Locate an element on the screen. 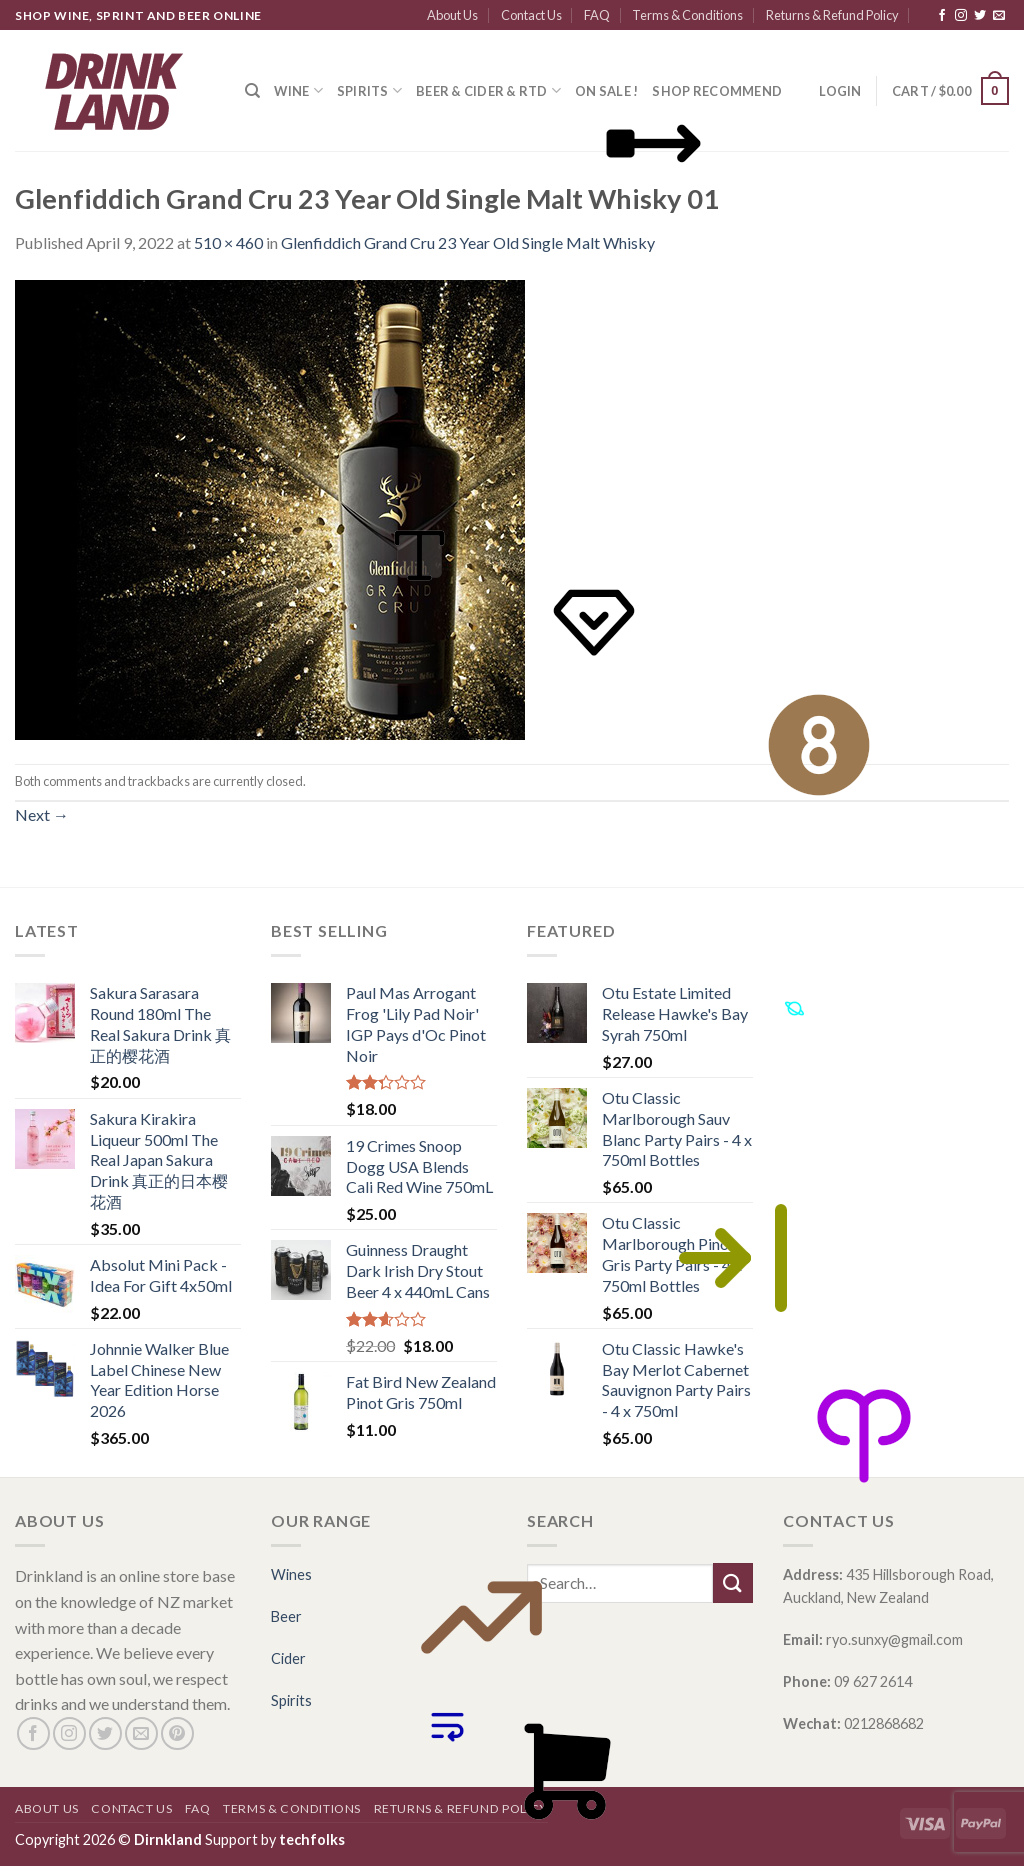 The image size is (1024, 1866). view trending or popular content is located at coordinates (481, 1617).